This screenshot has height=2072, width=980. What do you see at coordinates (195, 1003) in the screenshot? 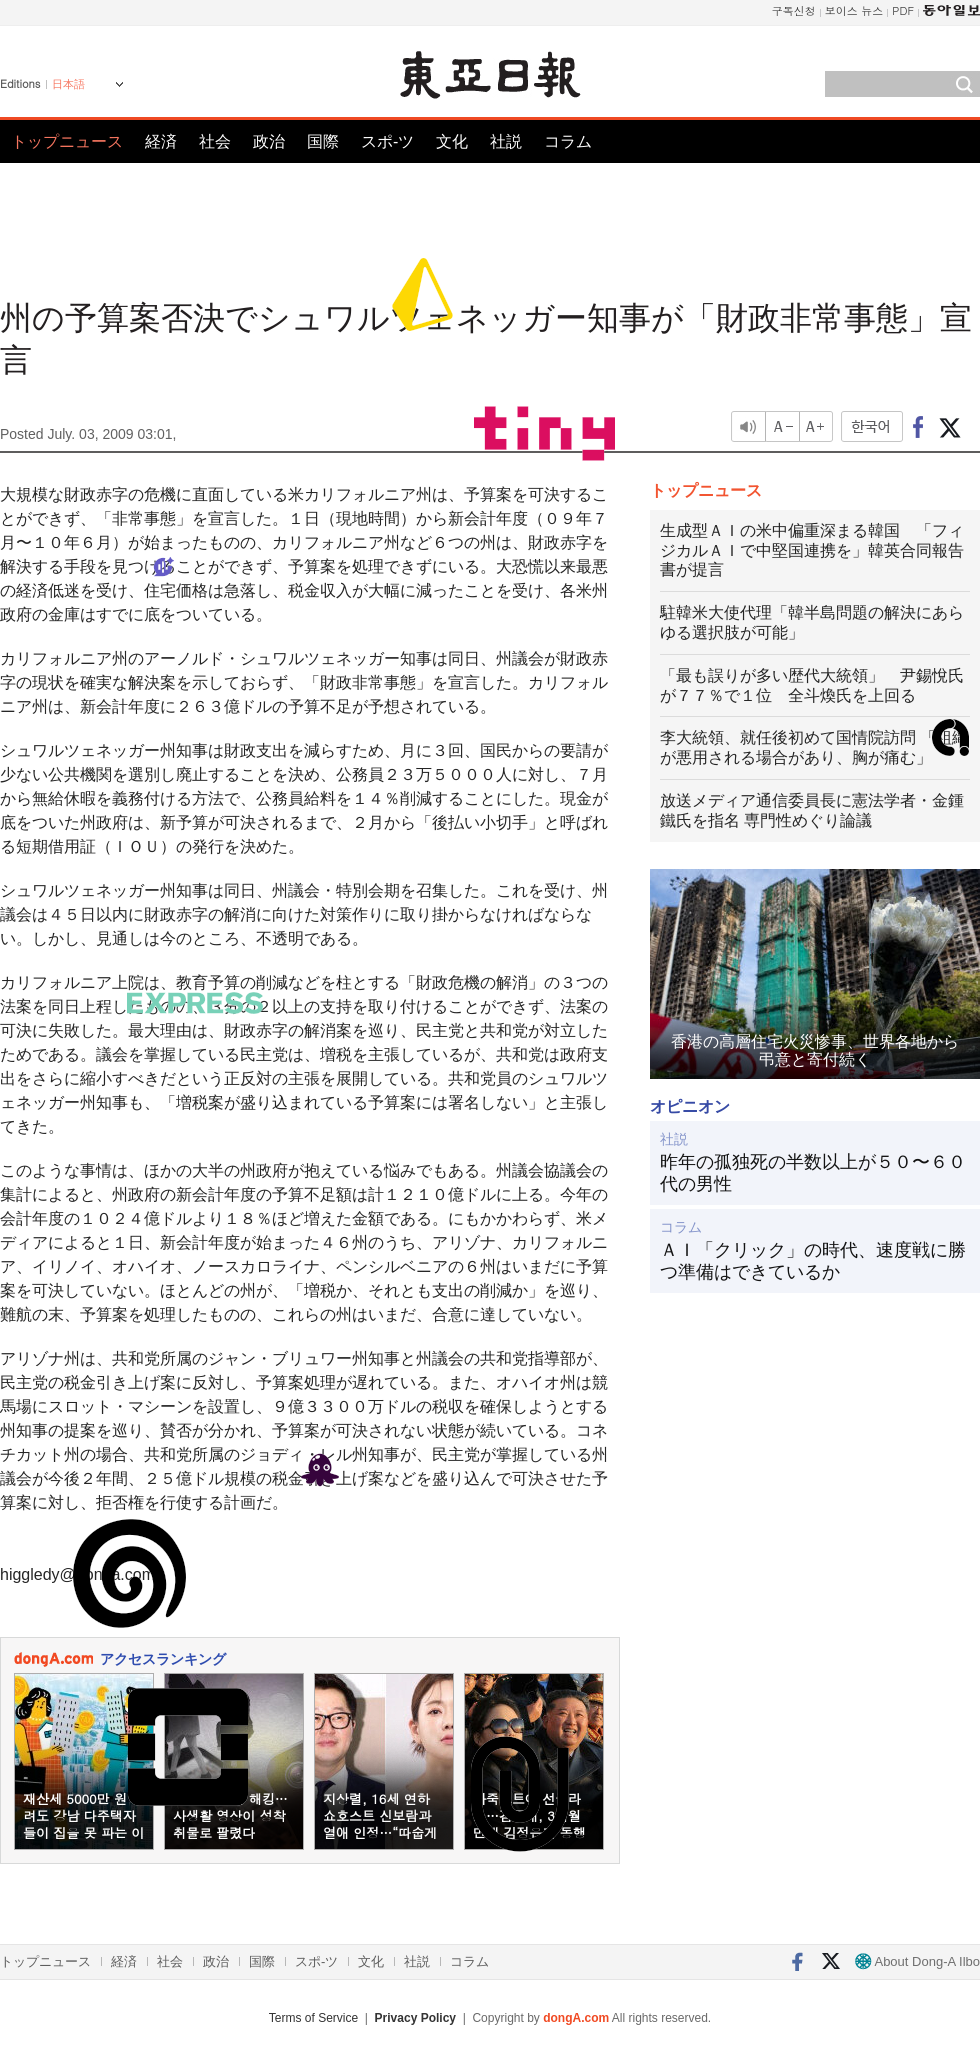
I see `visit the Express clothing retailer website` at bounding box center [195, 1003].